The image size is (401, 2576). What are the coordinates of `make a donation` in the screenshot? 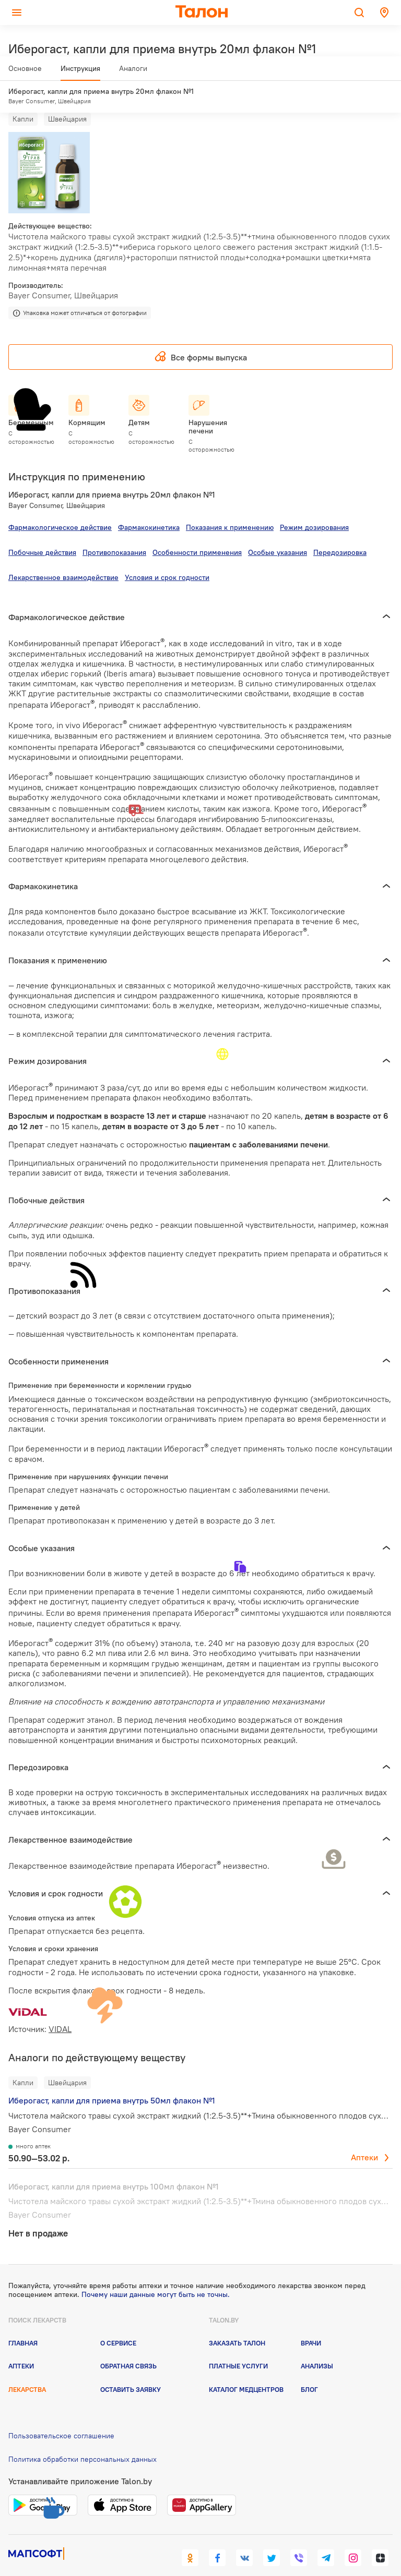 It's located at (334, 1858).